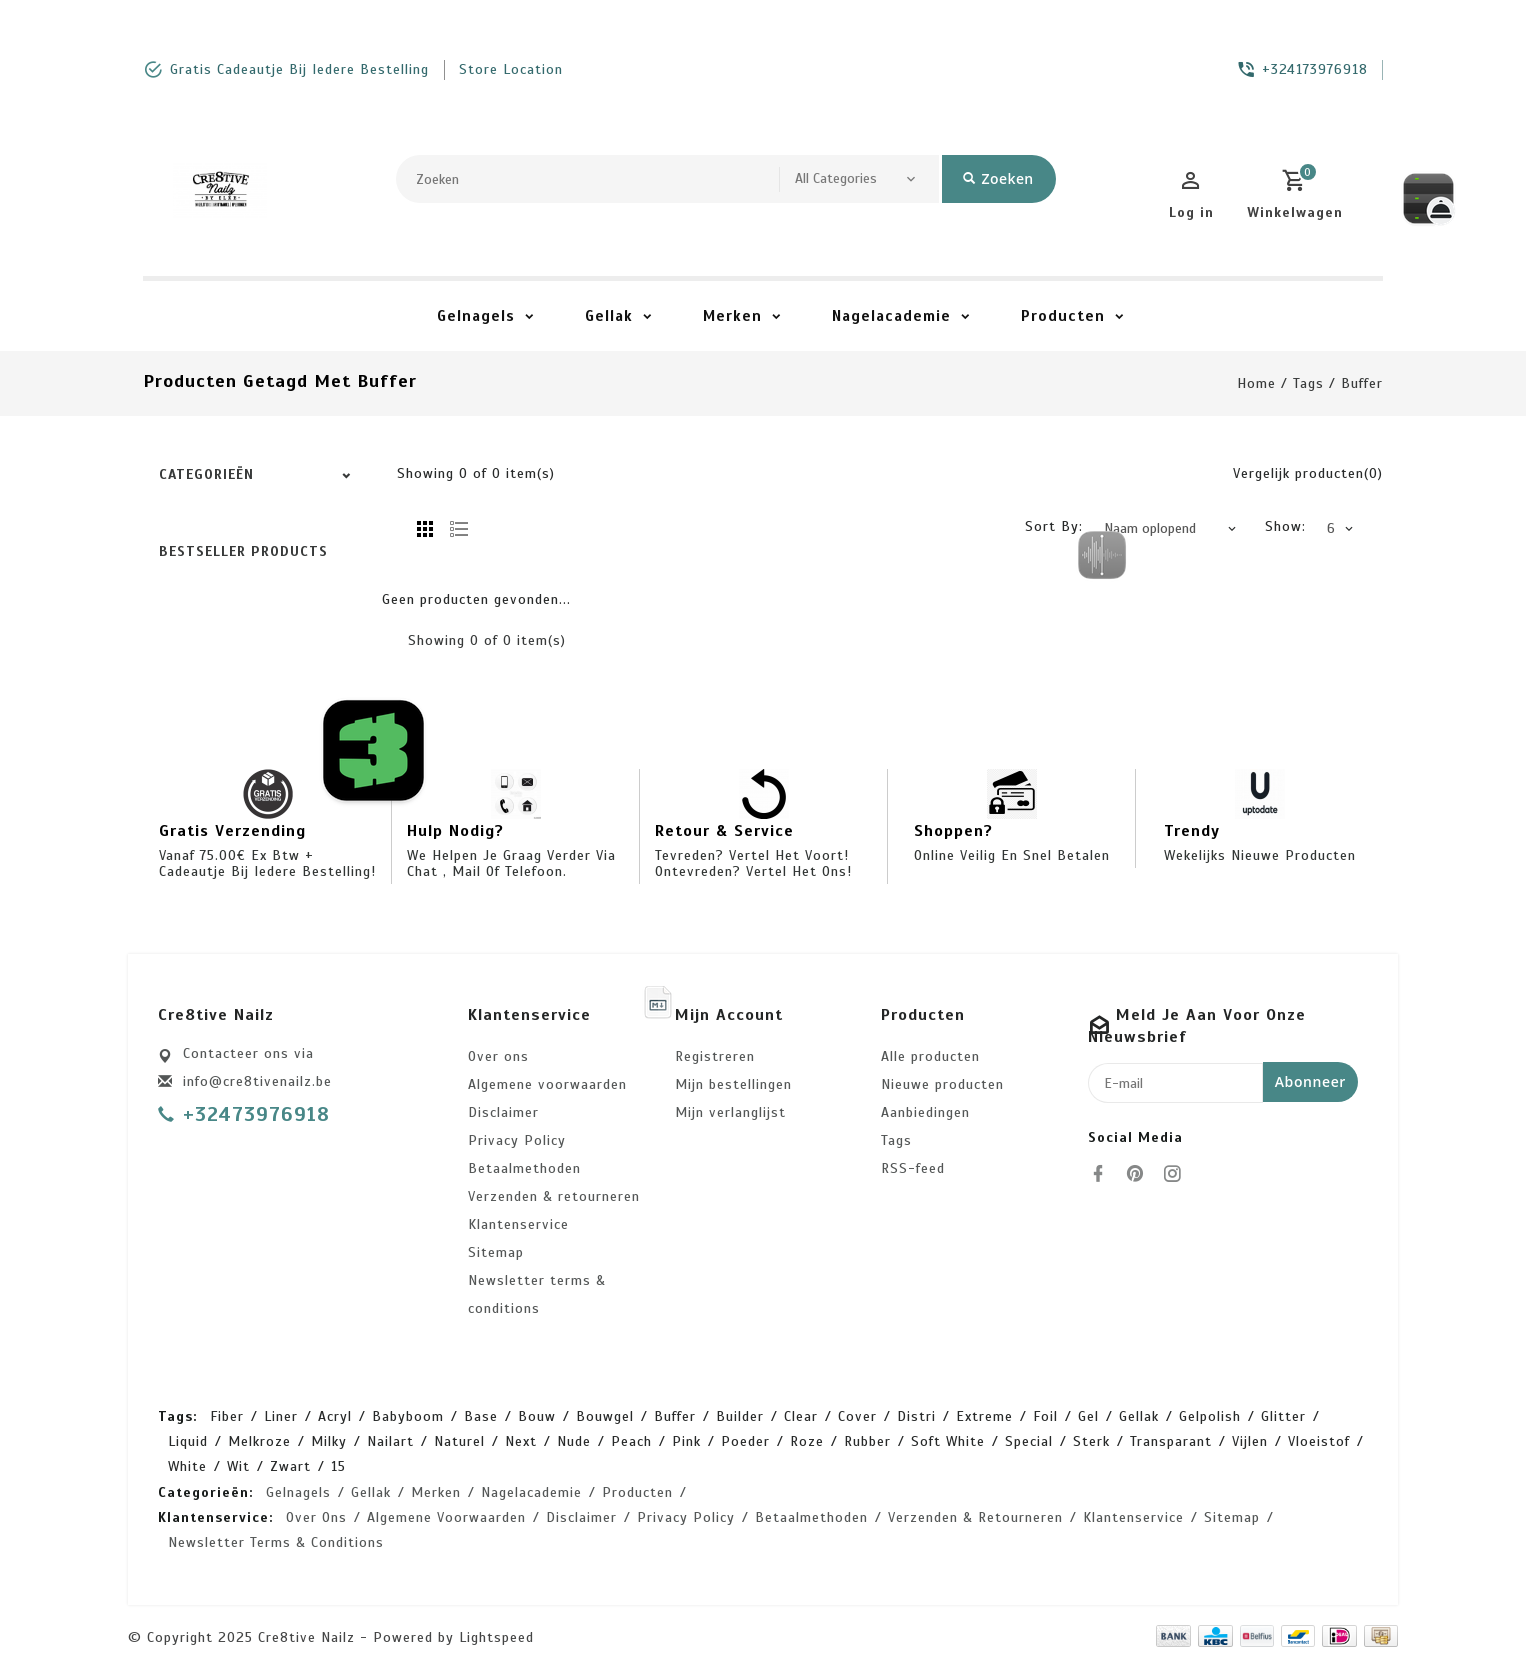  I want to click on configure network server discovery settings, so click(1428, 198).